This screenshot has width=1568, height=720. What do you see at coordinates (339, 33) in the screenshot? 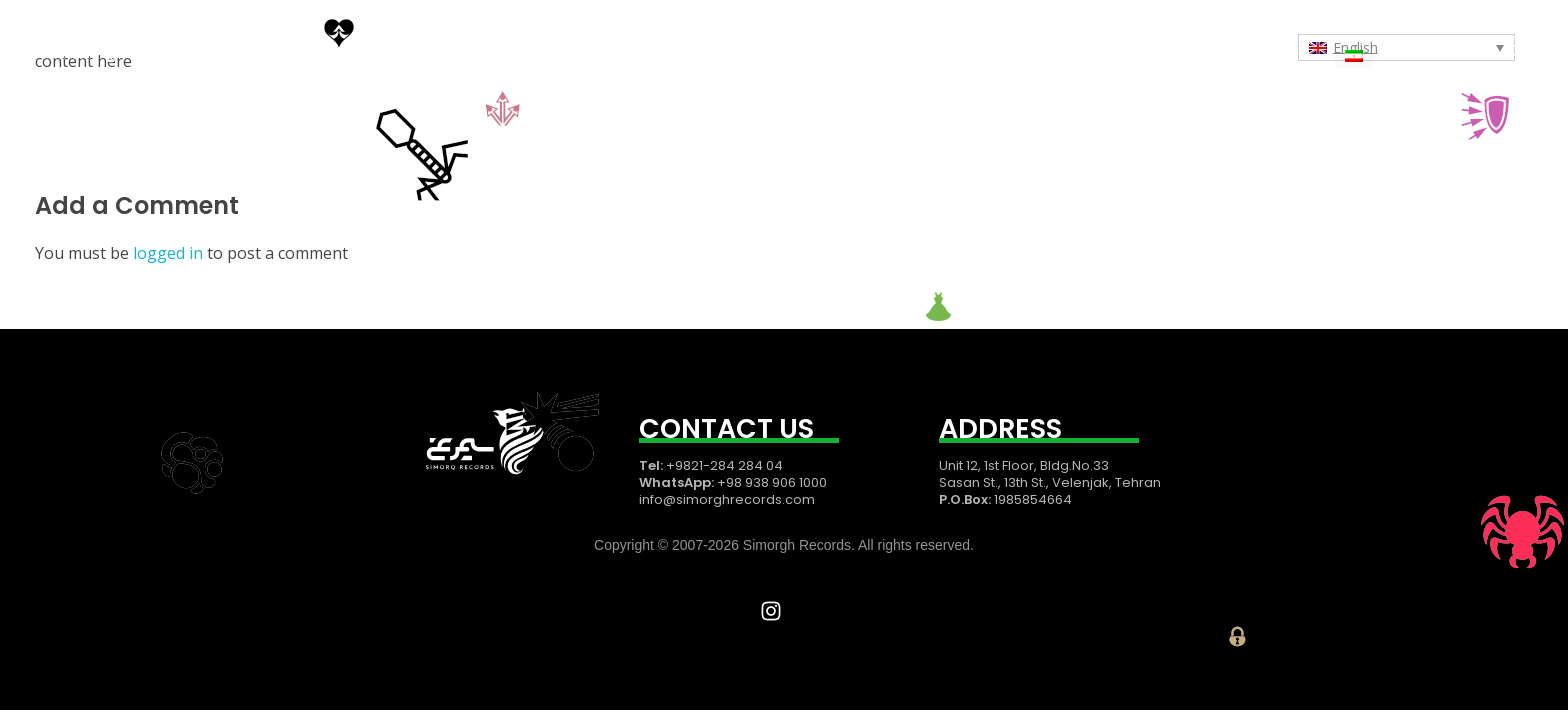
I see `select a cheerful or happy mood` at bounding box center [339, 33].